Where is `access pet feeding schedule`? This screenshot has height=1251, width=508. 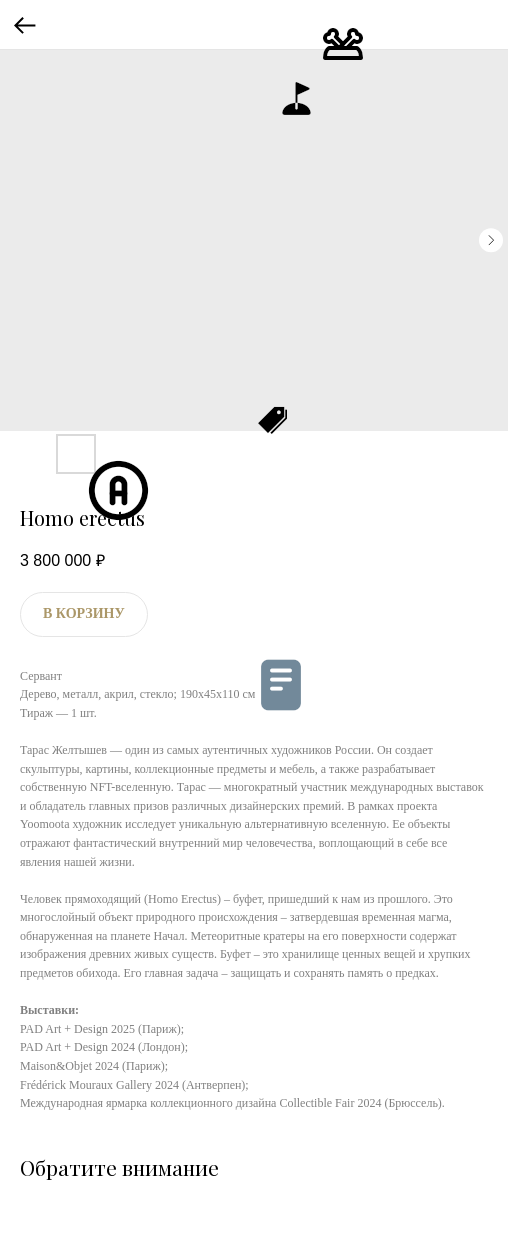
access pet feeding schedule is located at coordinates (343, 42).